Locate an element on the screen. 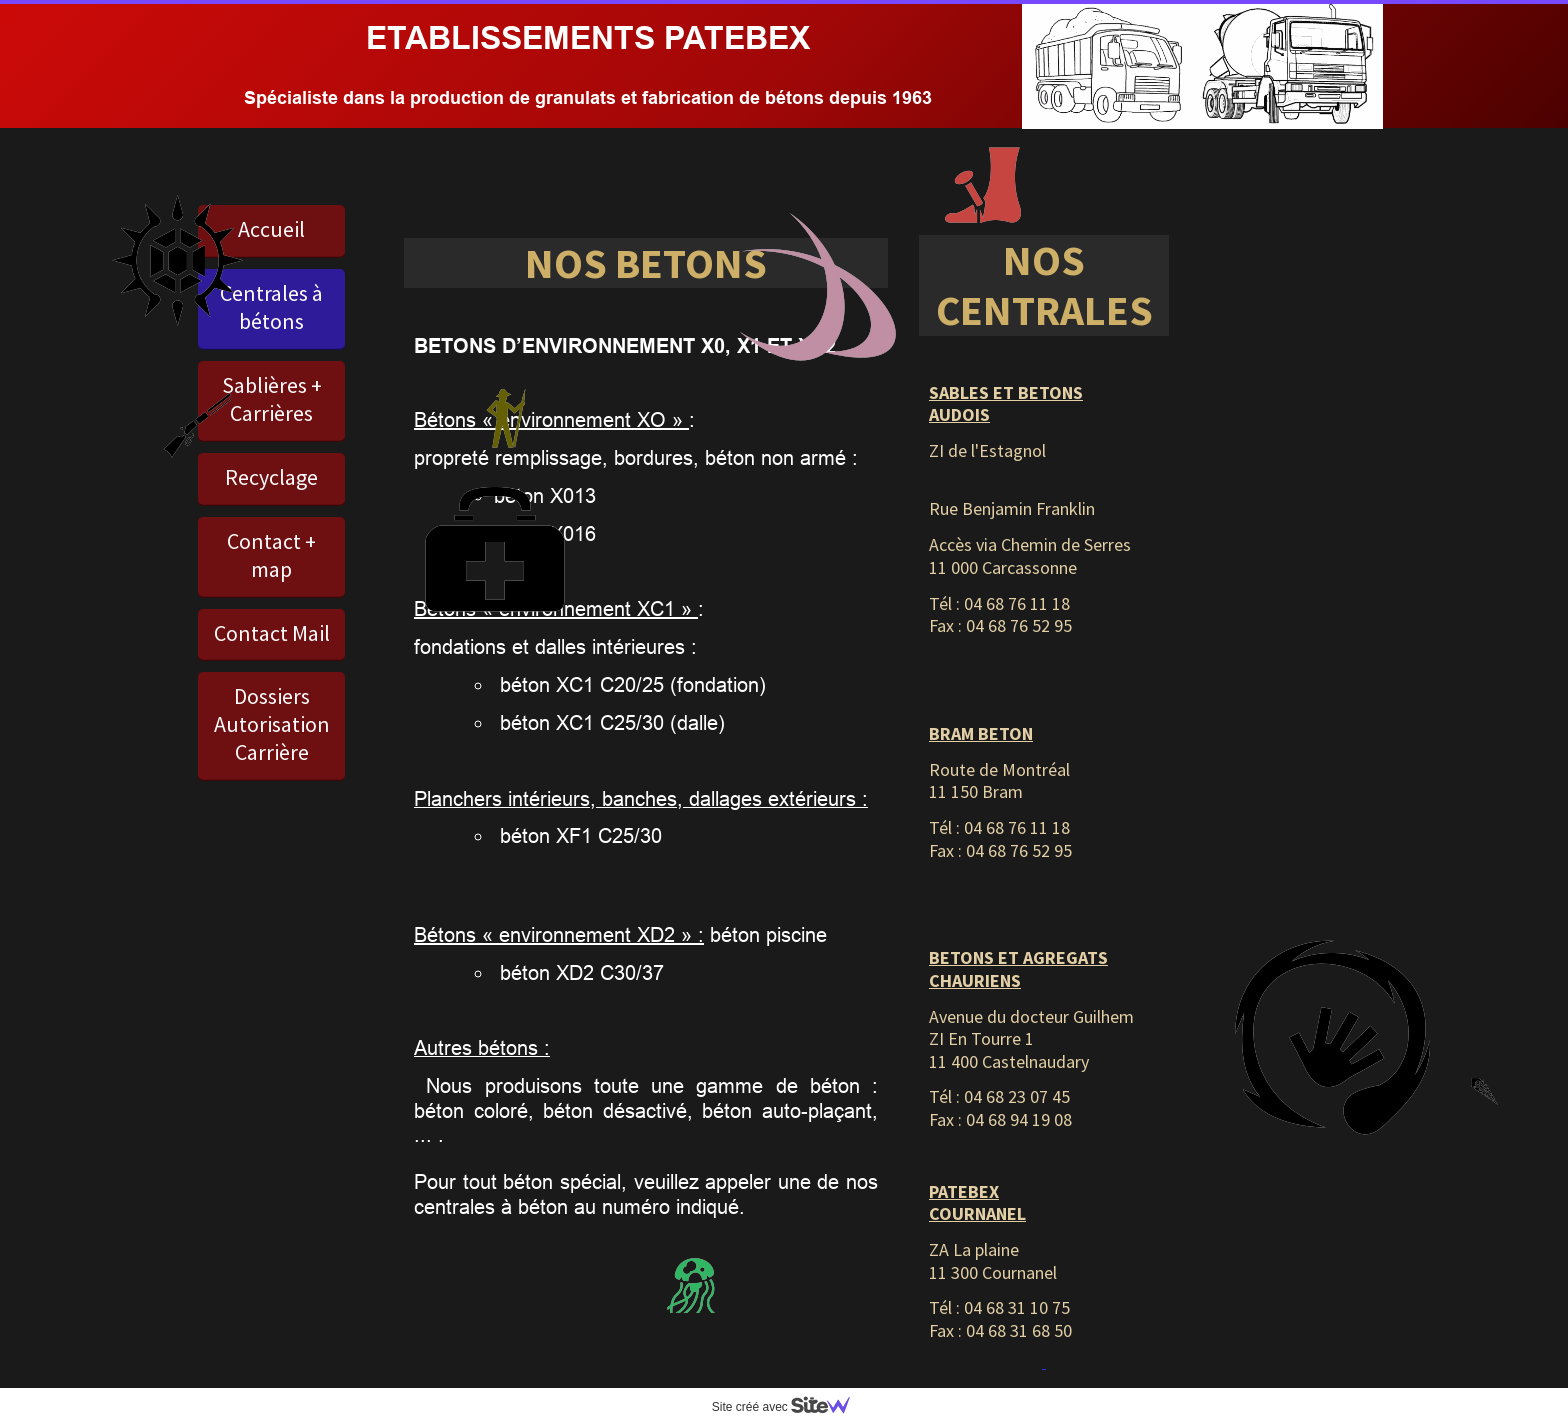  indicates a slash or cutting attack action is located at coordinates (817, 294).